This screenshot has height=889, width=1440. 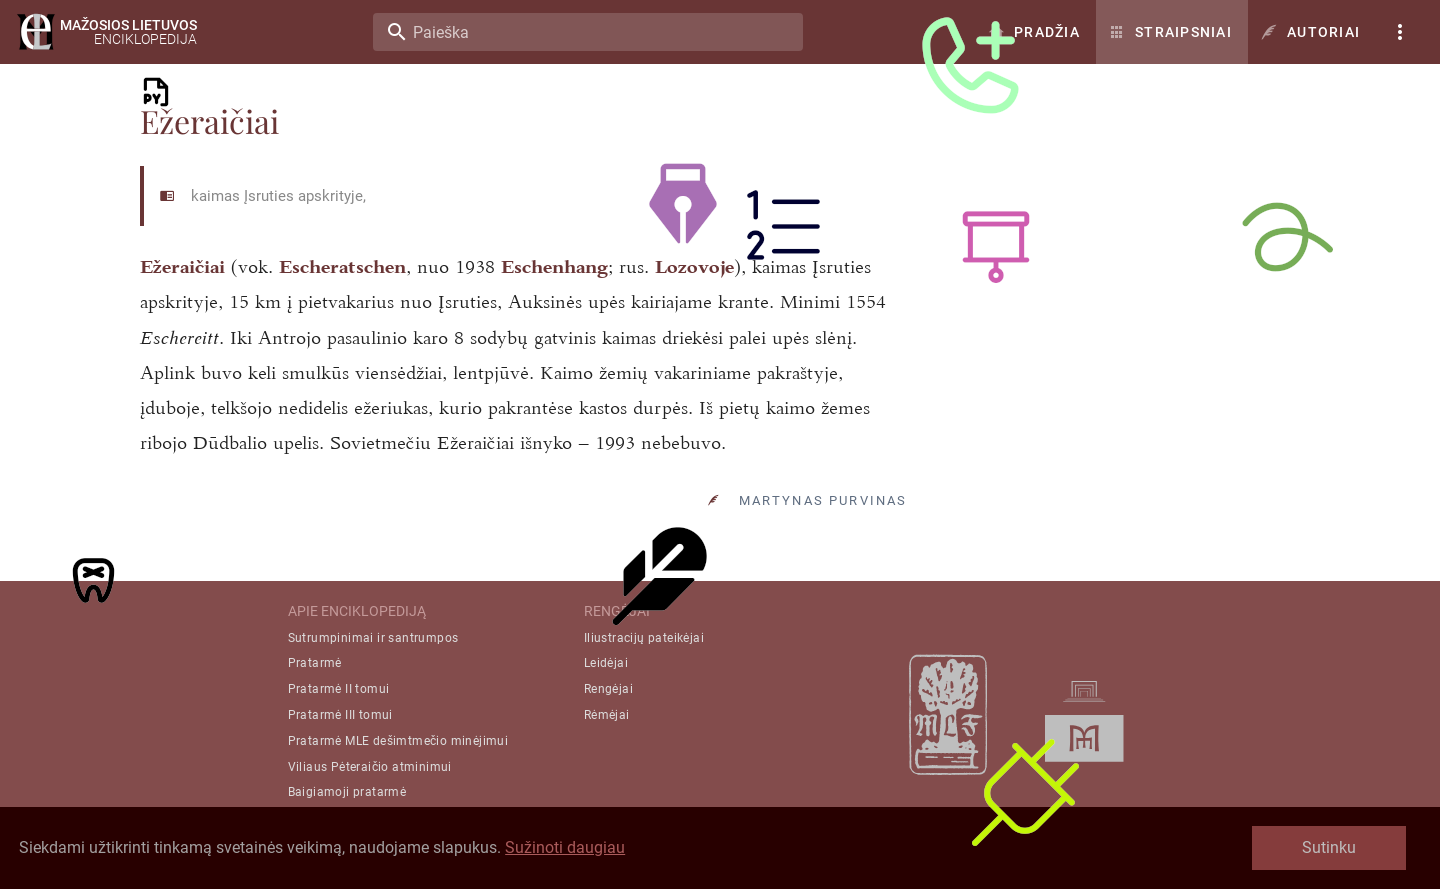 What do you see at coordinates (996, 242) in the screenshot?
I see `start a presentation` at bounding box center [996, 242].